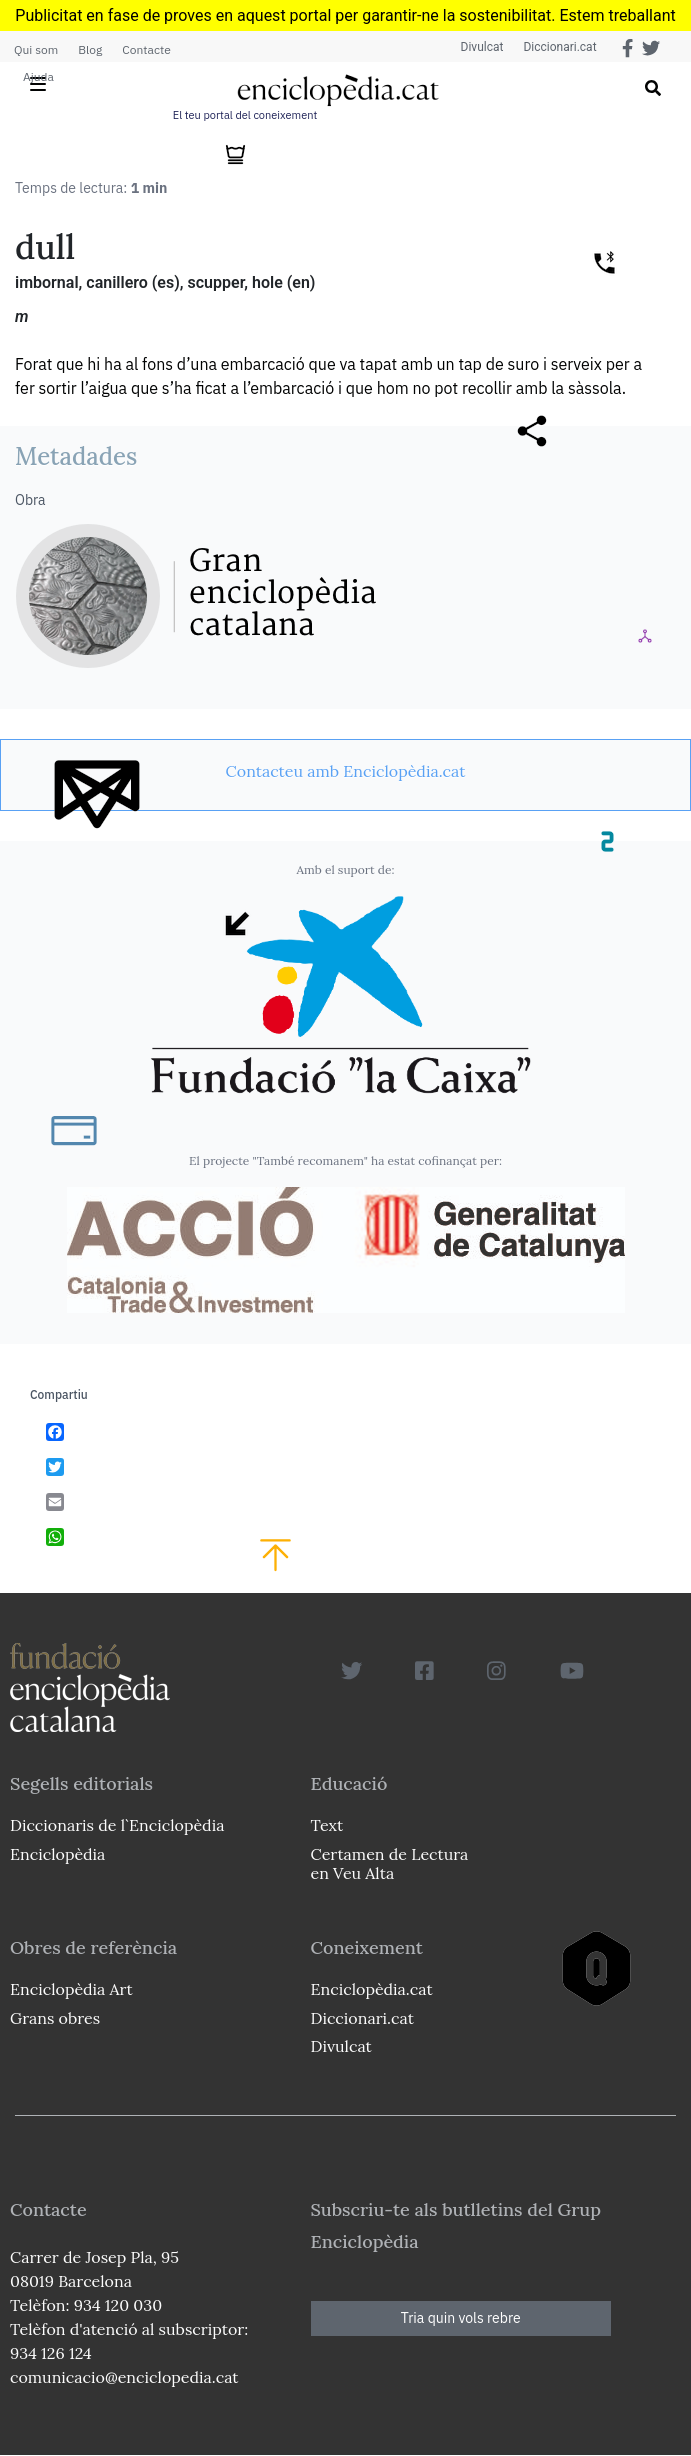  What do you see at coordinates (532, 431) in the screenshot?
I see `share content to social media` at bounding box center [532, 431].